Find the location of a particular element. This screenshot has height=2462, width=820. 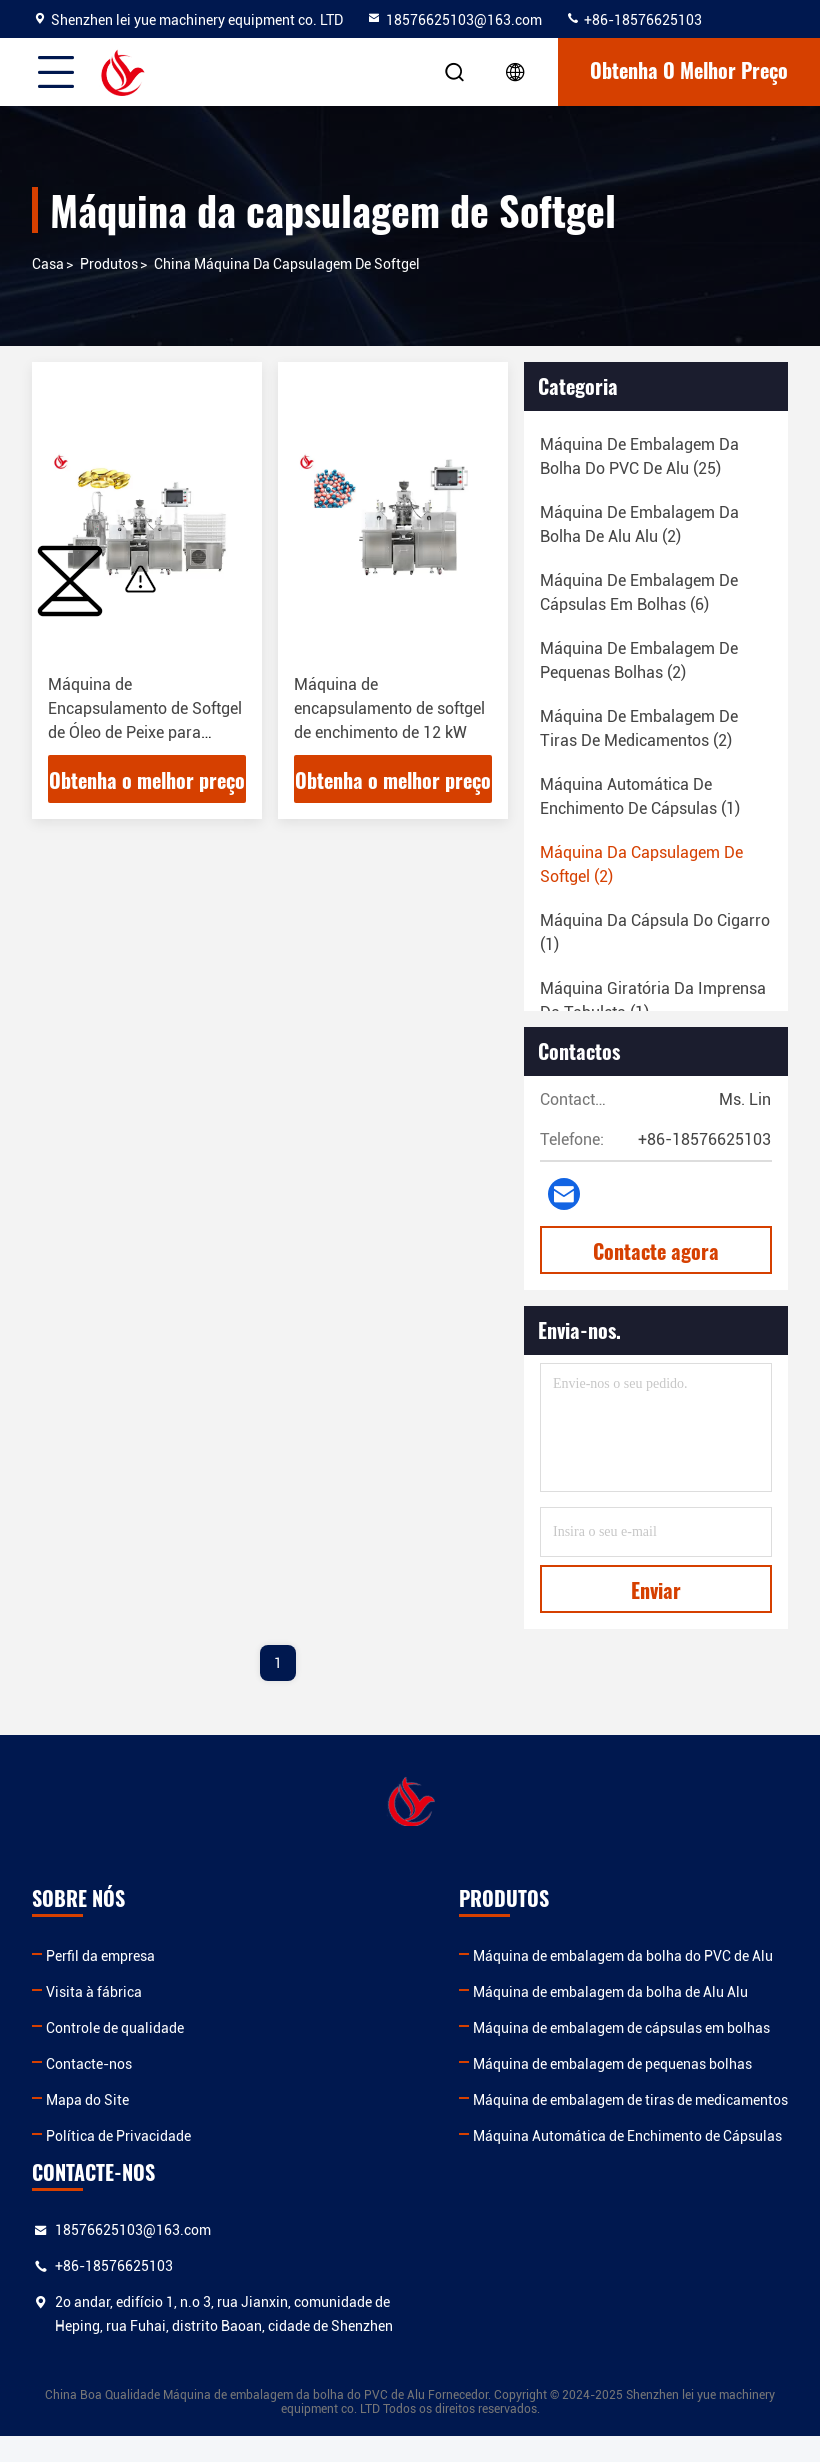

indicates time is running low or nearly expired is located at coordinates (70, 581).